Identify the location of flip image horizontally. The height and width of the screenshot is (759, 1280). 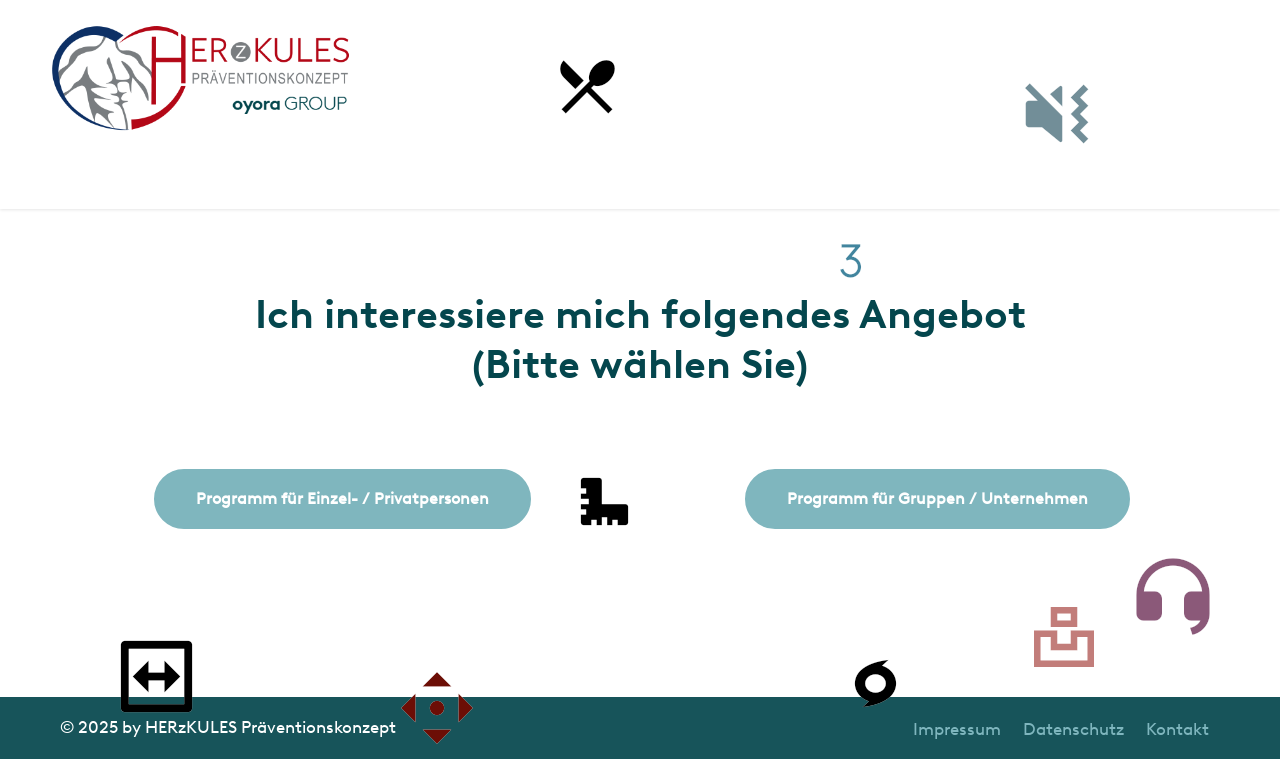
(156, 676).